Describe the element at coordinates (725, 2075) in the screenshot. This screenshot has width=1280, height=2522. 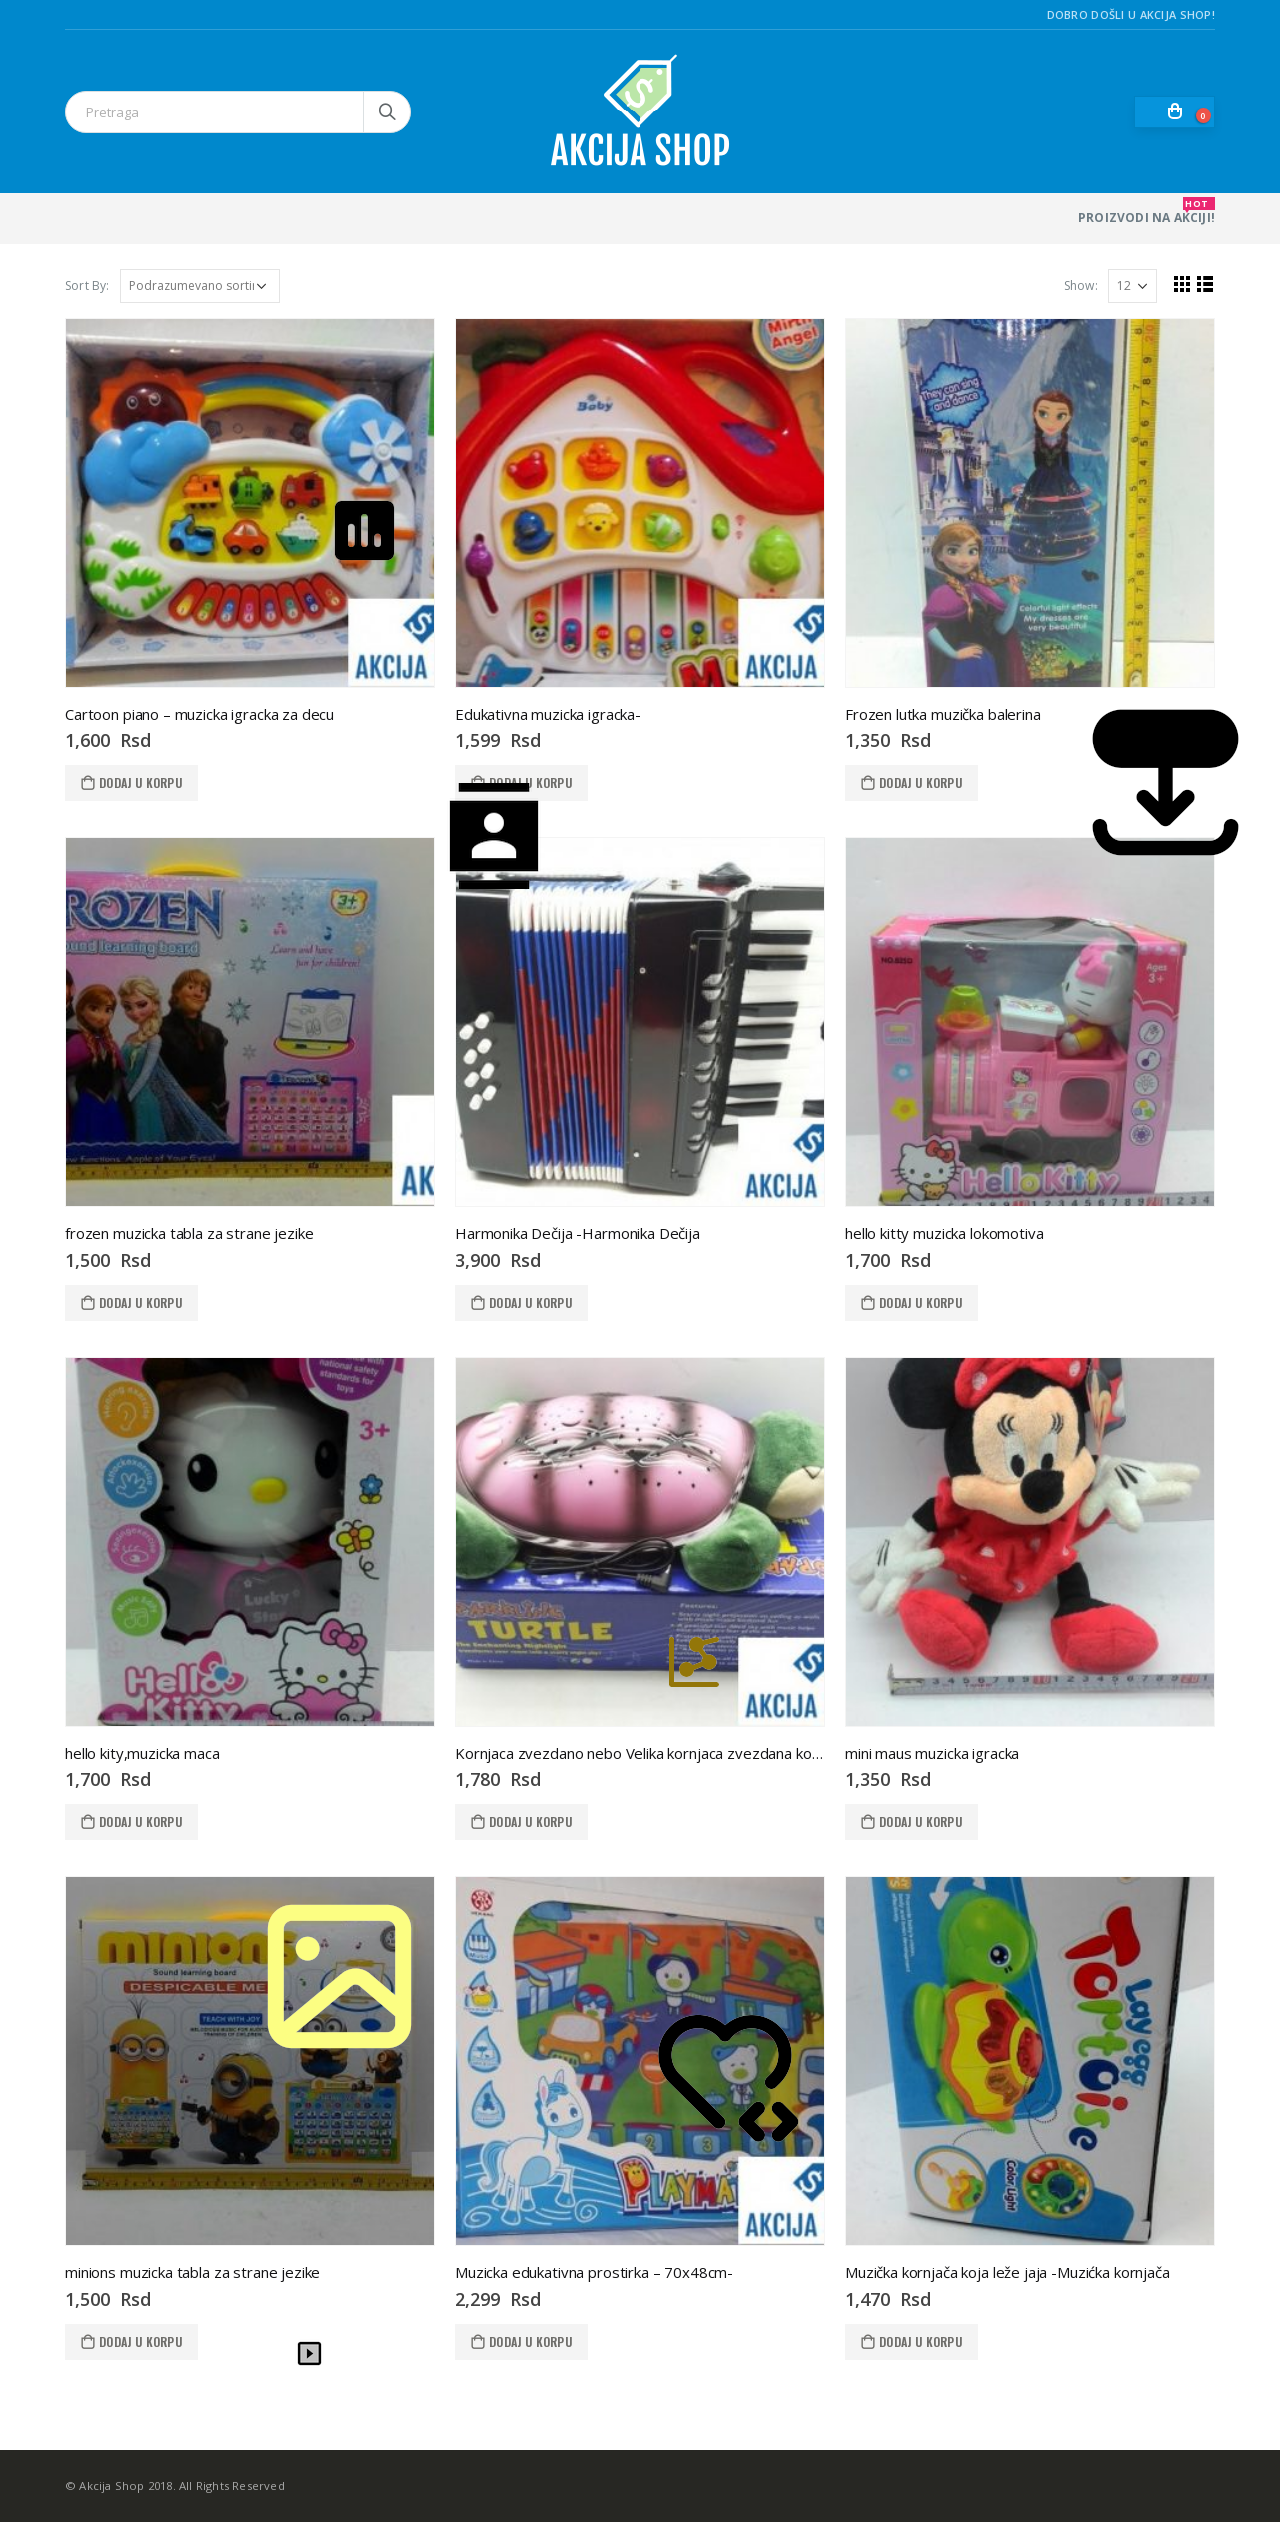
I see `favorite or like a code snippet` at that location.